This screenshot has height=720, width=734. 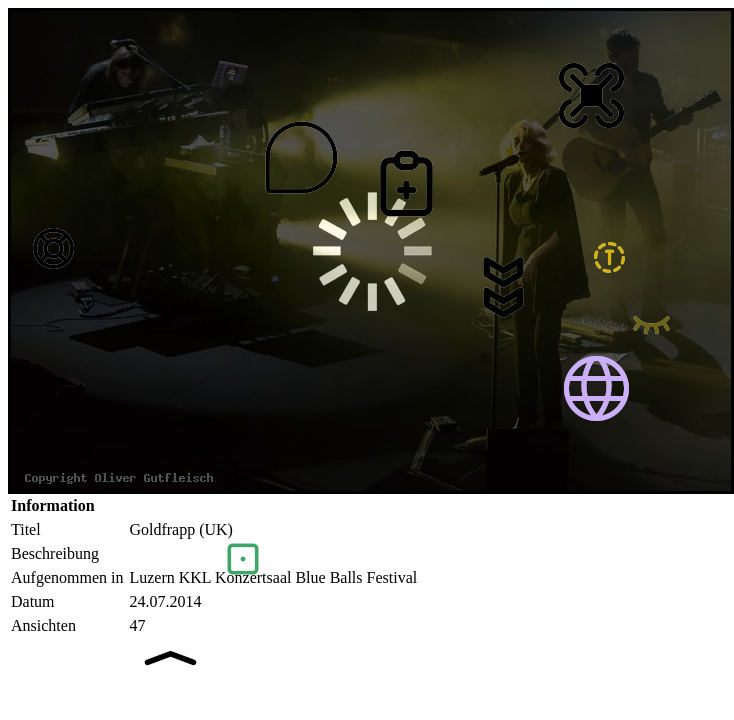 What do you see at coordinates (503, 287) in the screenshot?
I see `view earned badges or achievements` at bounding box center [503, 287].